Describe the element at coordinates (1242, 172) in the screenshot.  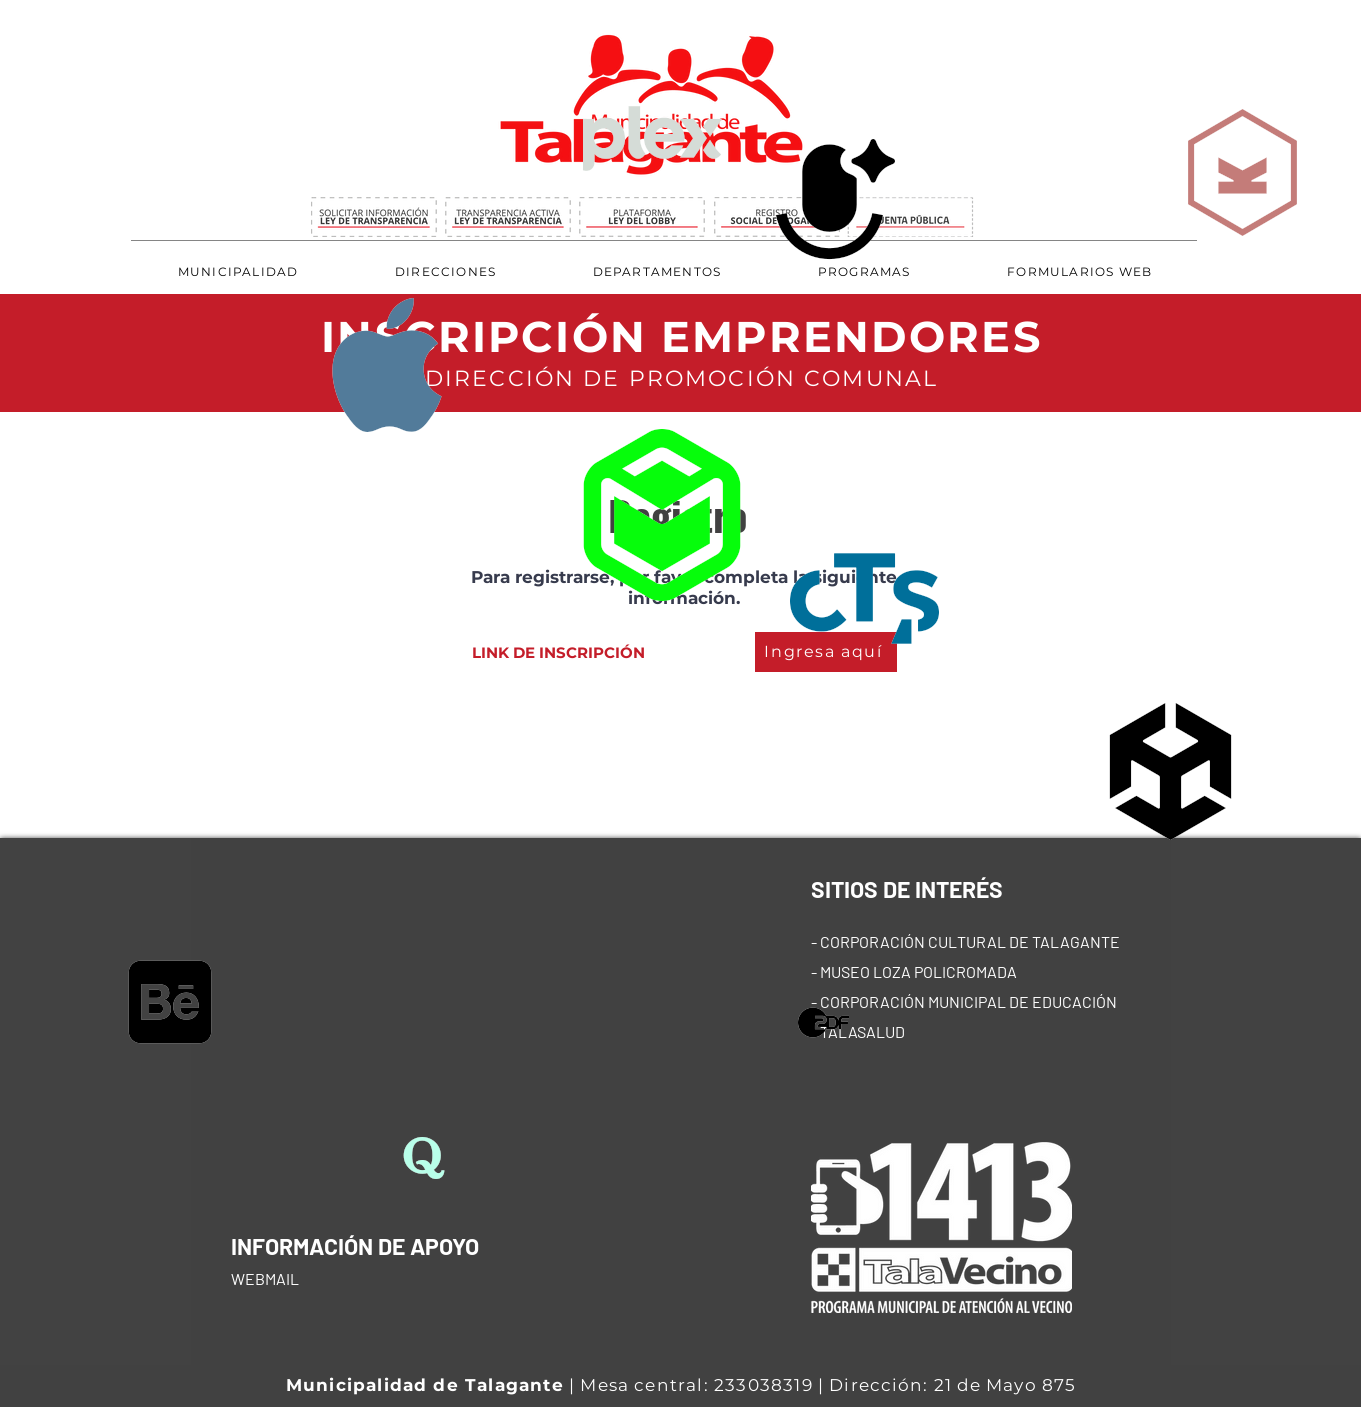
I see `kirby CMS logo` at that location.